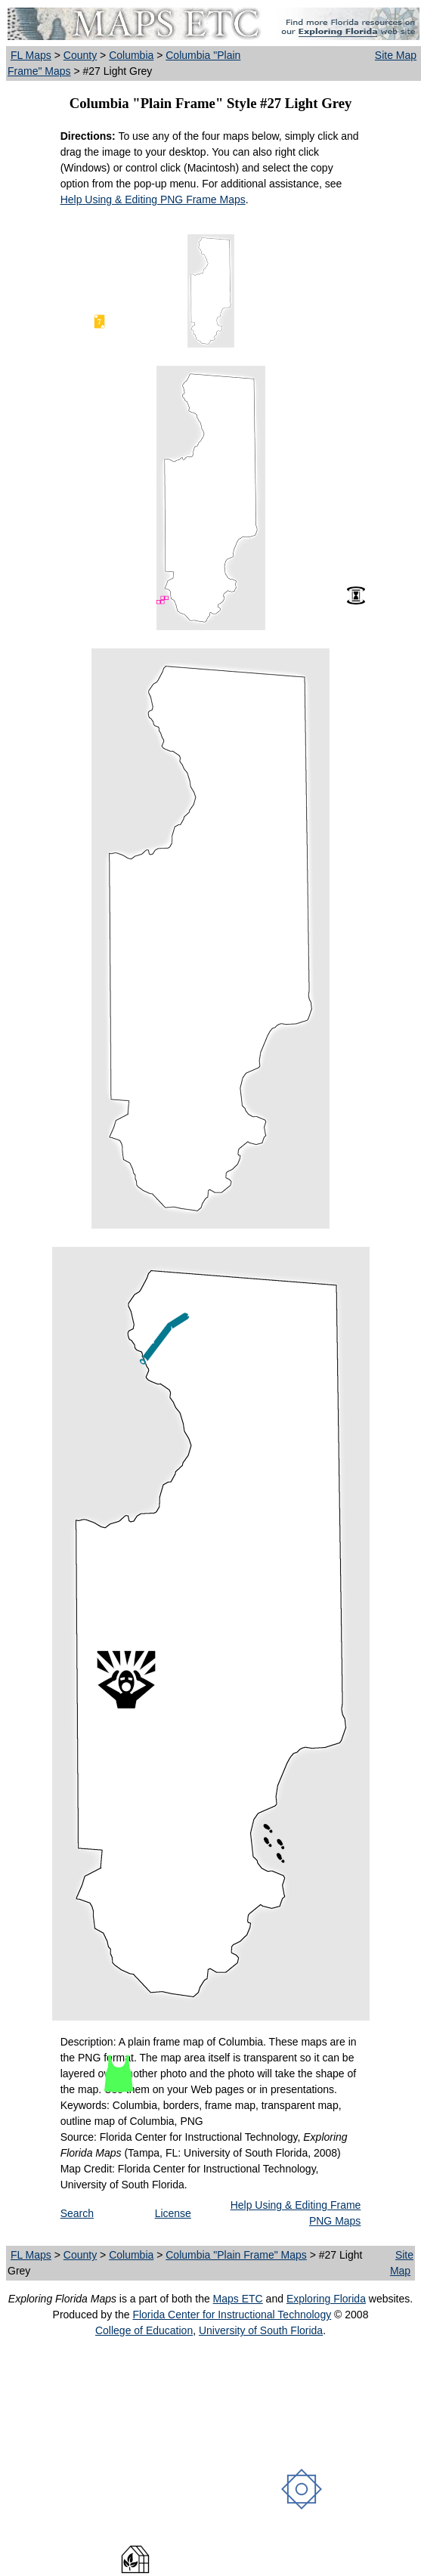  What do you see at coordinates (126, 1680) in the screenshot?
I see `indicates a character in panic or fear state` at bounding box center [126, 1680].